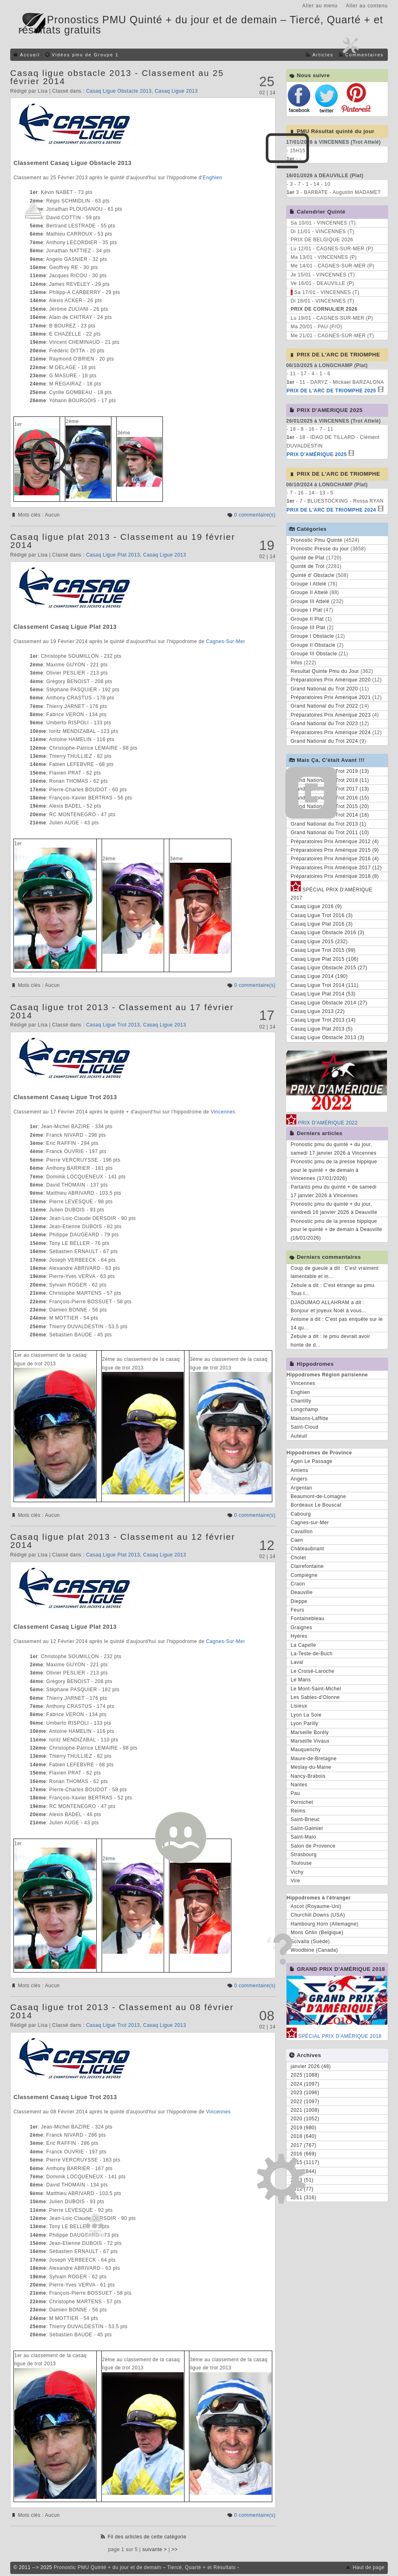 The width and height of the screenshot is (398, 2576). I want to click on indicates GPRS mobile data connection, so click(311, 793).